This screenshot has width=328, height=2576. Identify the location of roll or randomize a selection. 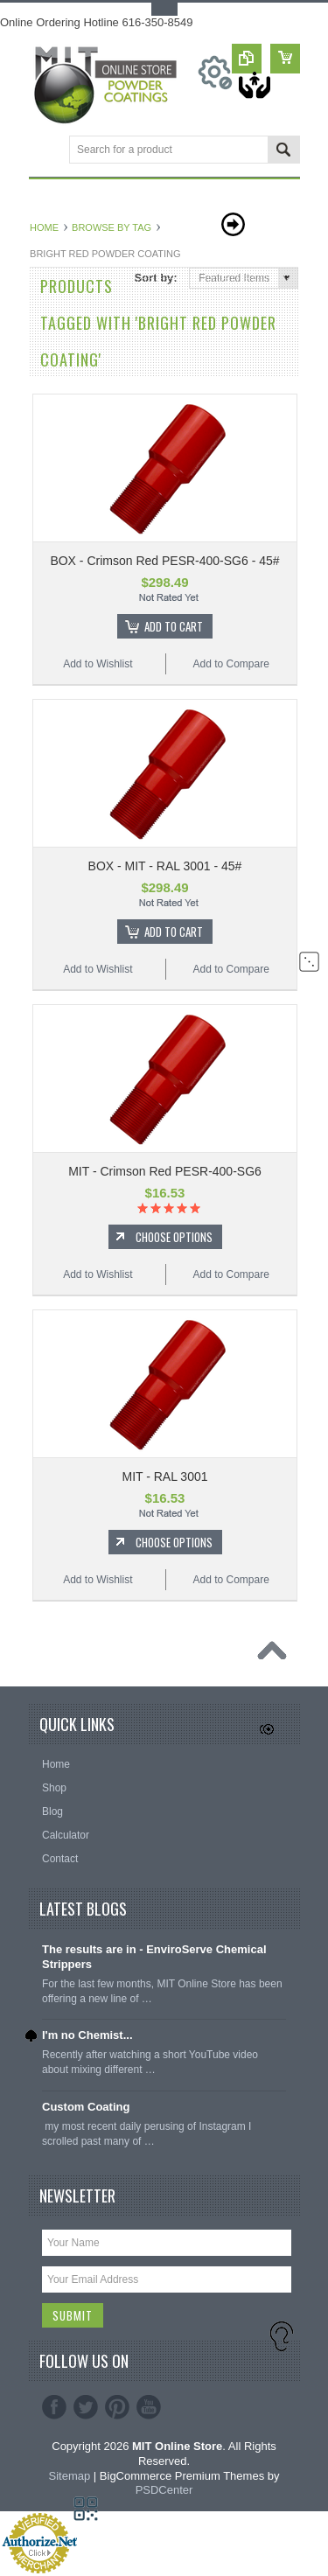
(309, 961).